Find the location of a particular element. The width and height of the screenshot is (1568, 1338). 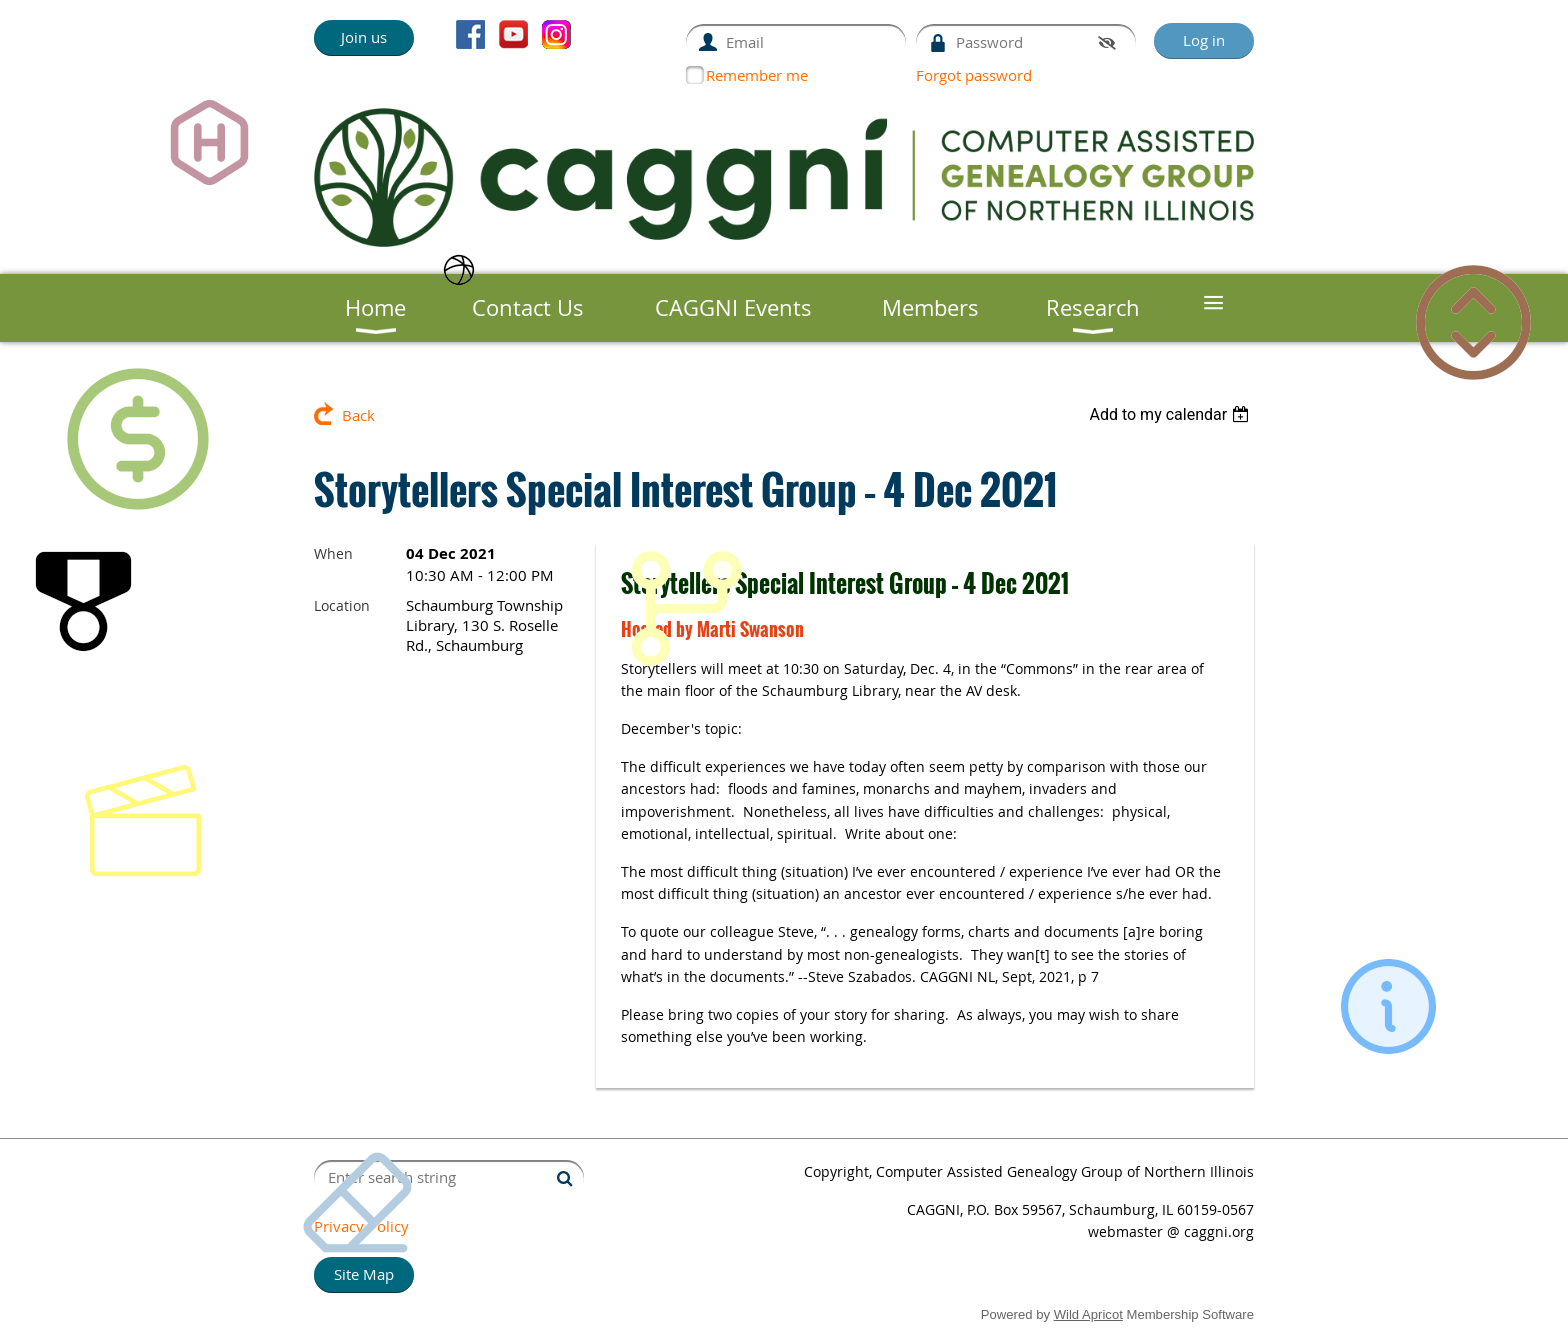

expand or collapse a section is located at coordinates (1473, 322).